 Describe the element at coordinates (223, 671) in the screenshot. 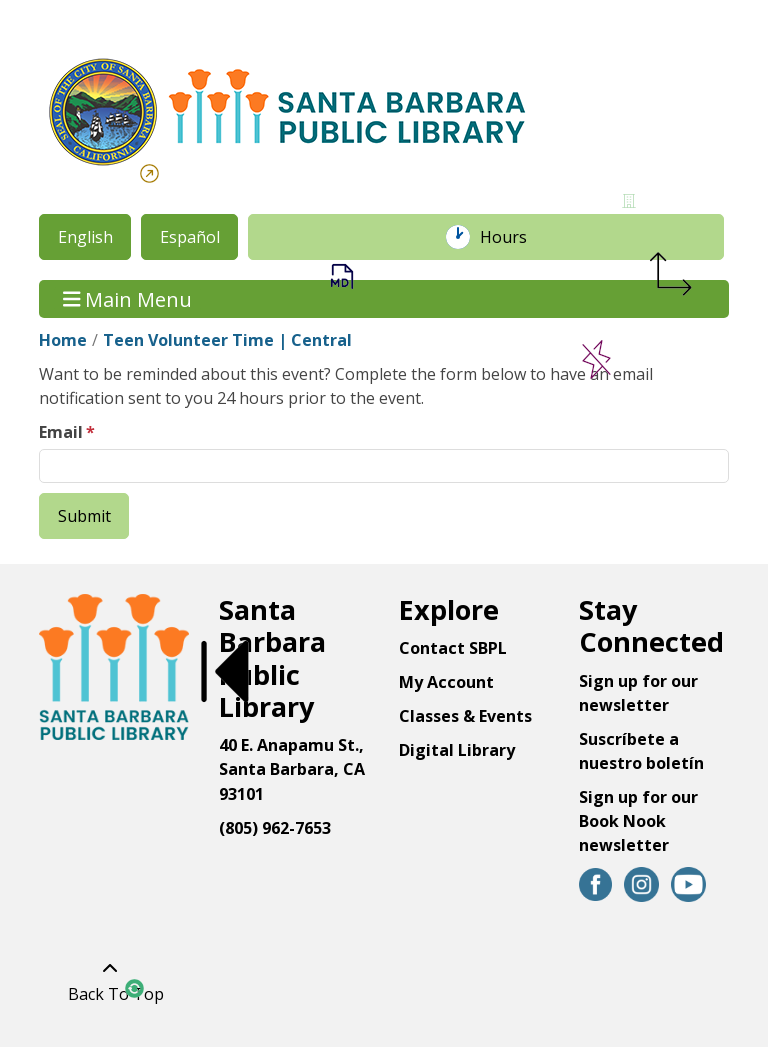

I see `go to previous track or beginning` at that location.